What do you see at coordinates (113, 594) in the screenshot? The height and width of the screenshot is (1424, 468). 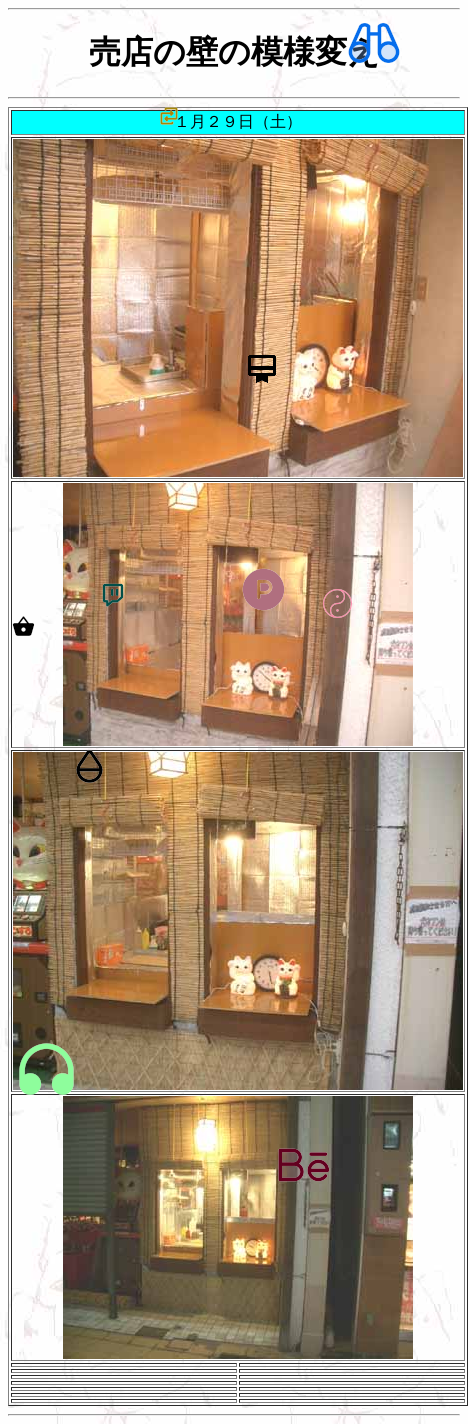 I see `open the Twitch app` at bounding box center [113, 594].